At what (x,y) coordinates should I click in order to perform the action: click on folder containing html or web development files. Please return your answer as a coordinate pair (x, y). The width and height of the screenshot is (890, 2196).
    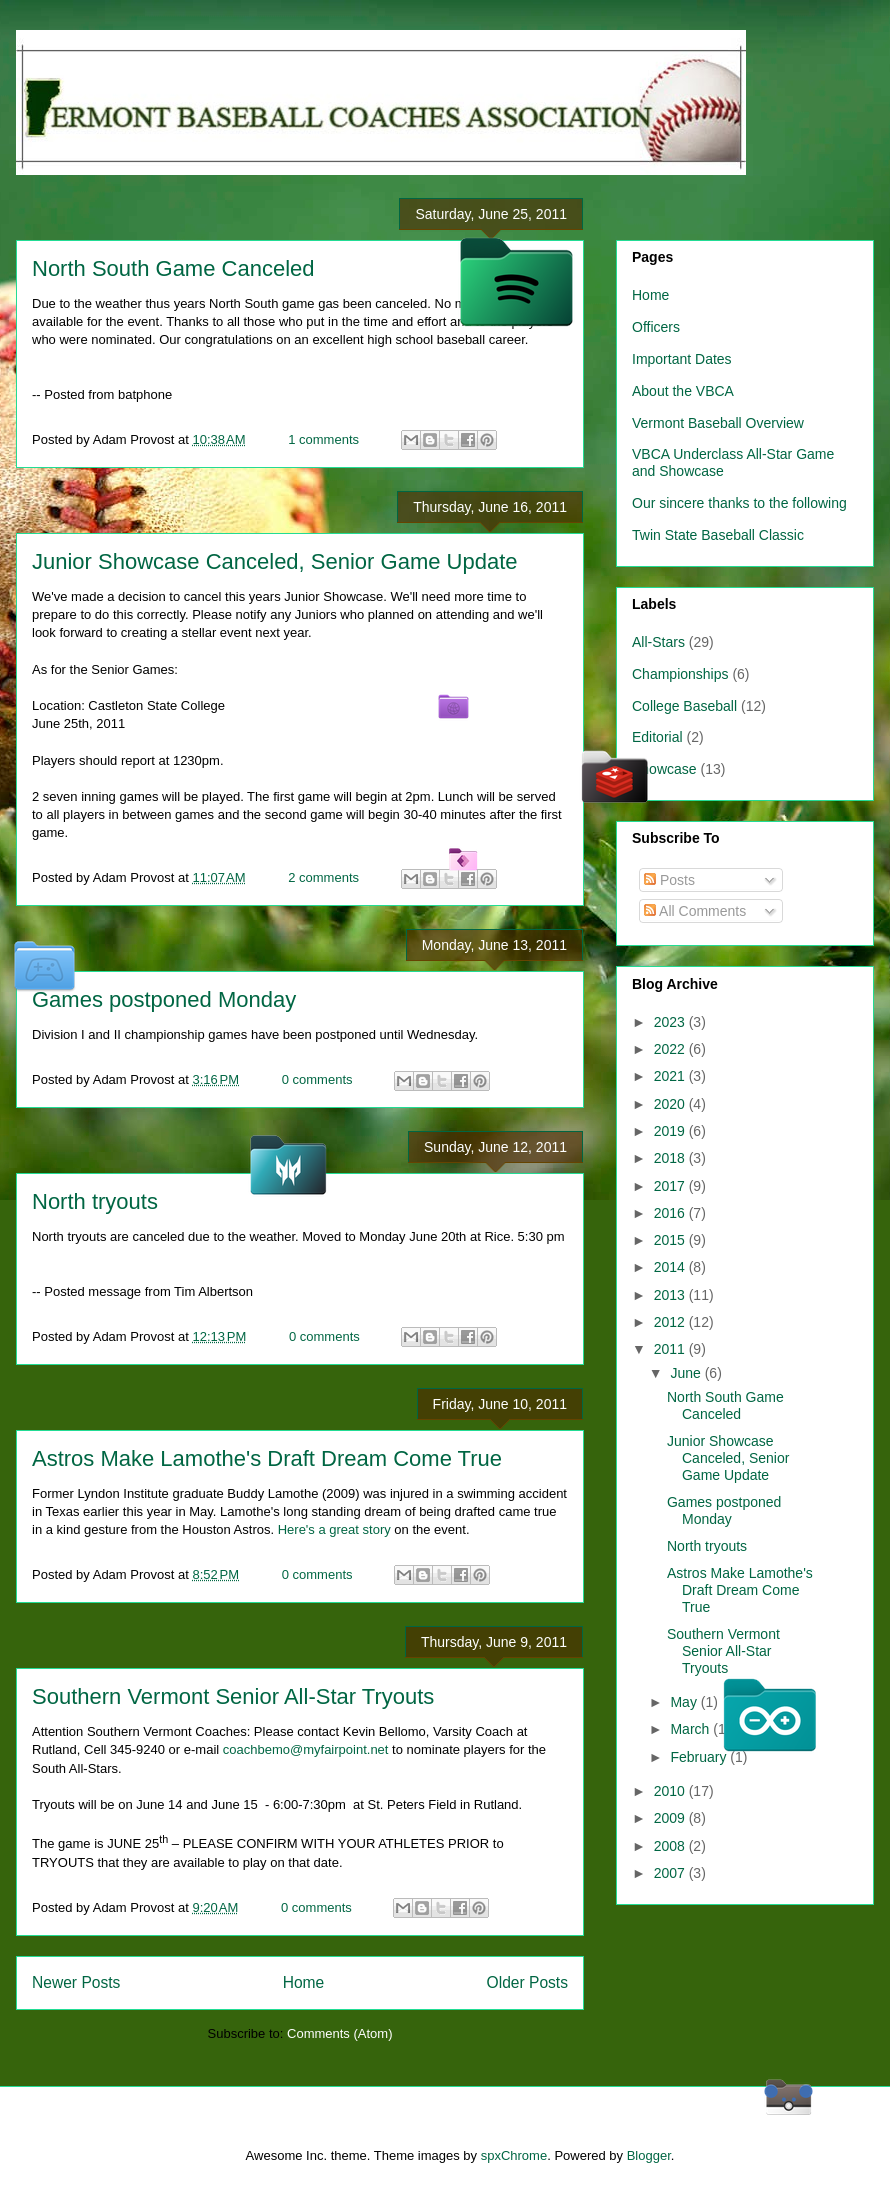
    Looking at the image, I should click on (453, 706).